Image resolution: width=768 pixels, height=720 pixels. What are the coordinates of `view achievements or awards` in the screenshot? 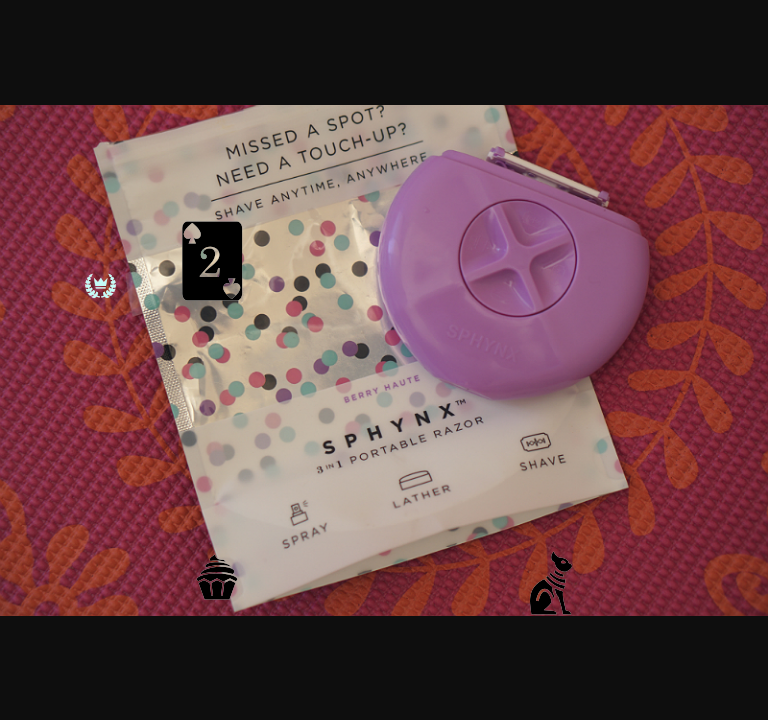 It's located at (100, 285).